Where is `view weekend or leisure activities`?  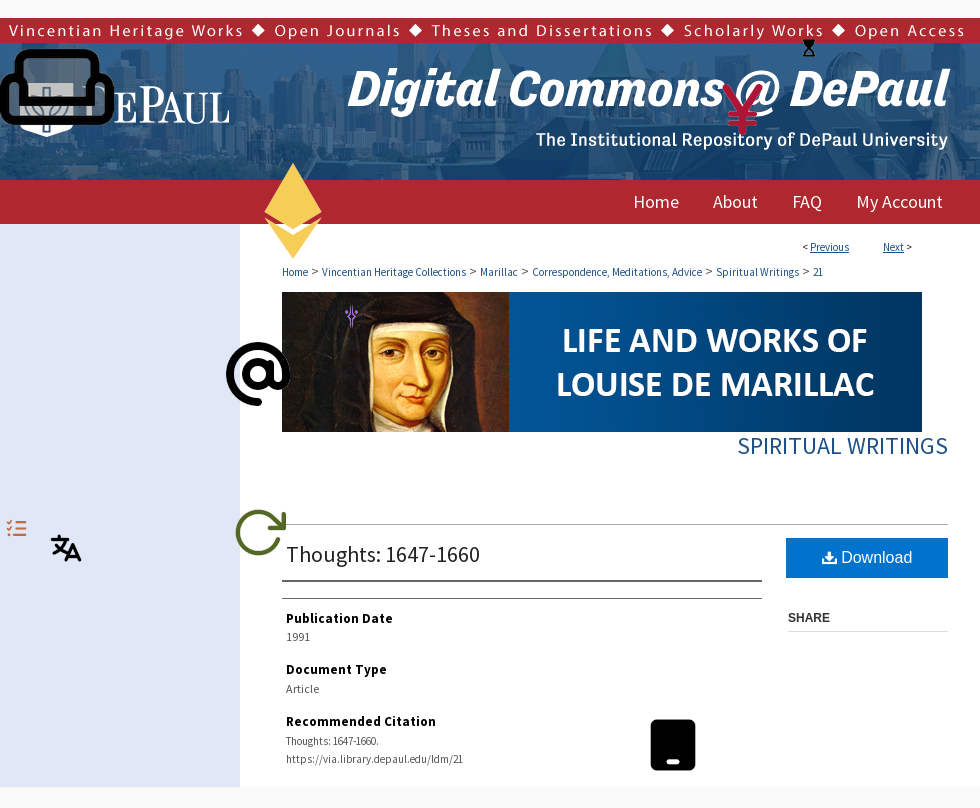 view weekend or leisure activities is located at coordinates (57, 87).